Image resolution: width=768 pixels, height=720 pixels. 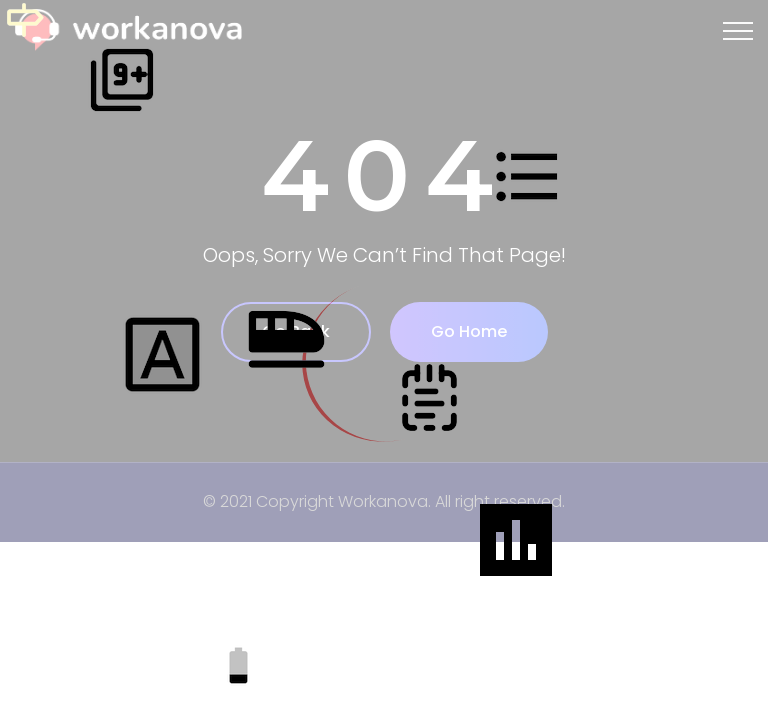 What do you see at coordinates (24, 20) in the screenshot?
I see `navigate to directions or wayfinding` at bounding box center [24, 20].